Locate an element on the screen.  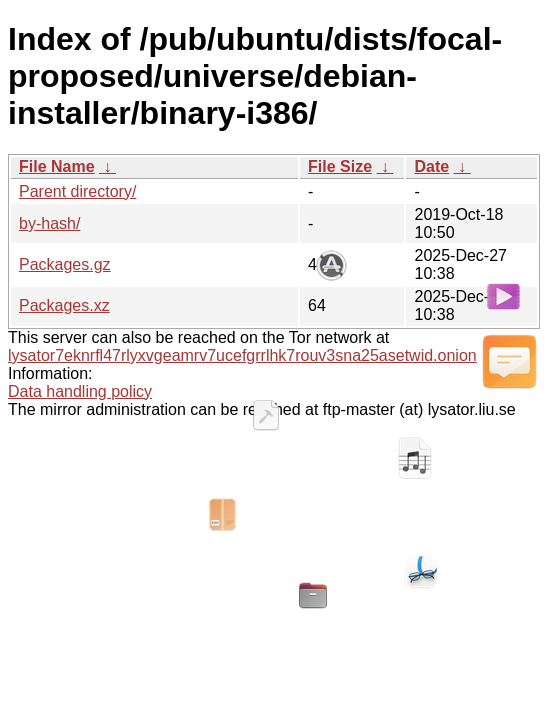
open totem video player is located at coordinates (503, 296).